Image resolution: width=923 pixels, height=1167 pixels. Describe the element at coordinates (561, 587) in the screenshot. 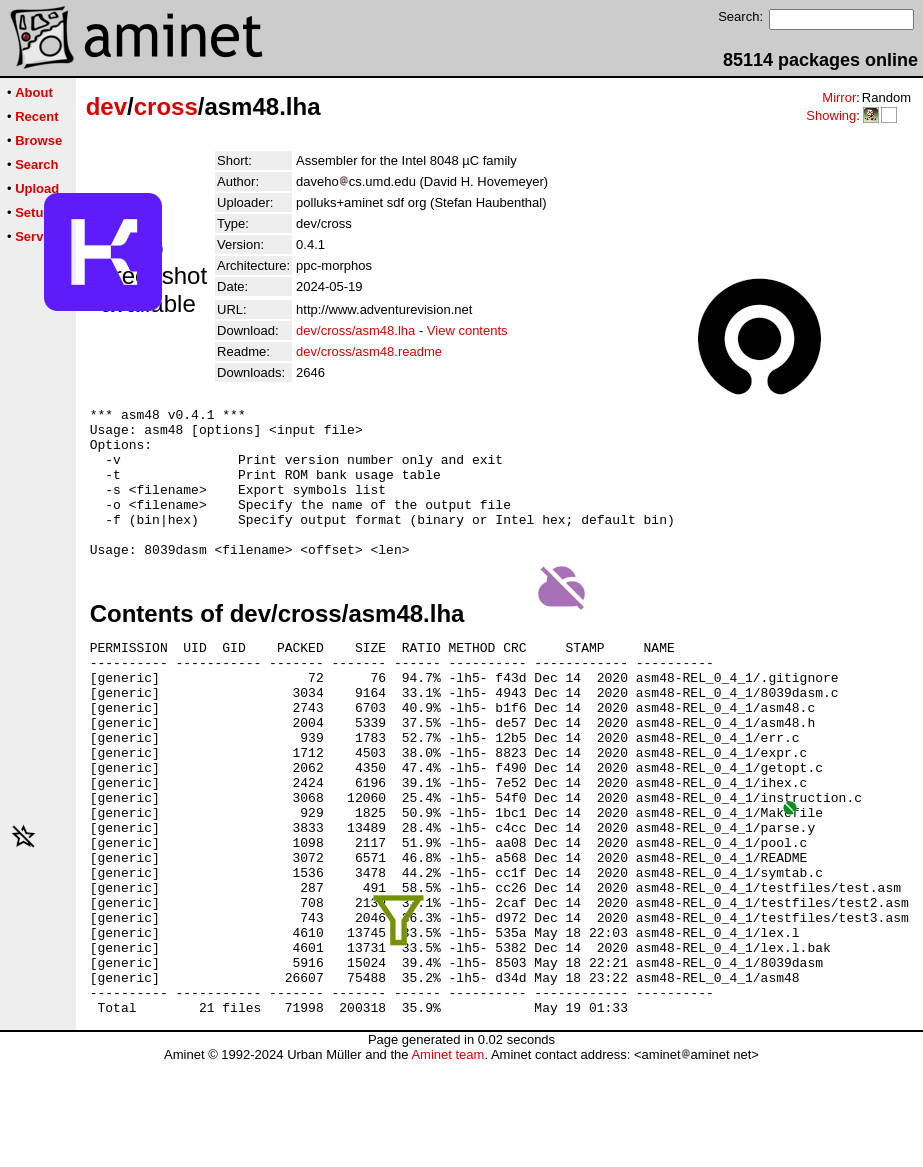

I see `cloud sync is disabled or unavailable` at that location.